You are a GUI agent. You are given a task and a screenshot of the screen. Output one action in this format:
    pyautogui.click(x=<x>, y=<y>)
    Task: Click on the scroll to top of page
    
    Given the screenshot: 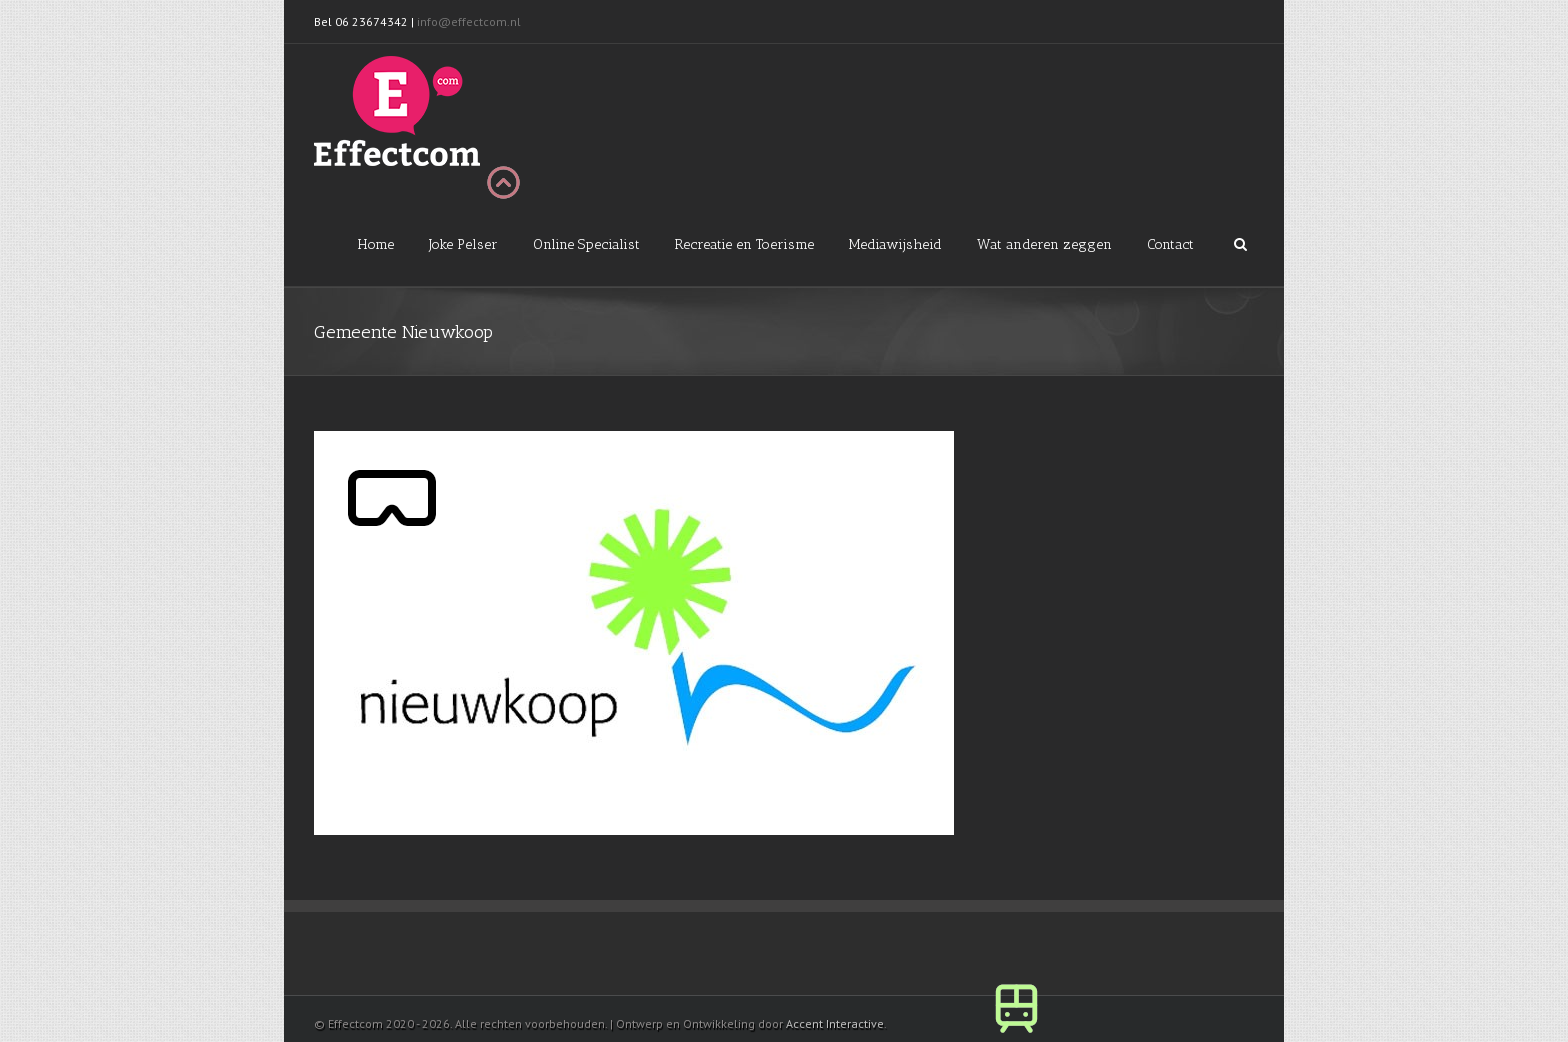 What is the action you would take?
    pyautogui.click(x=503, y=182)
    